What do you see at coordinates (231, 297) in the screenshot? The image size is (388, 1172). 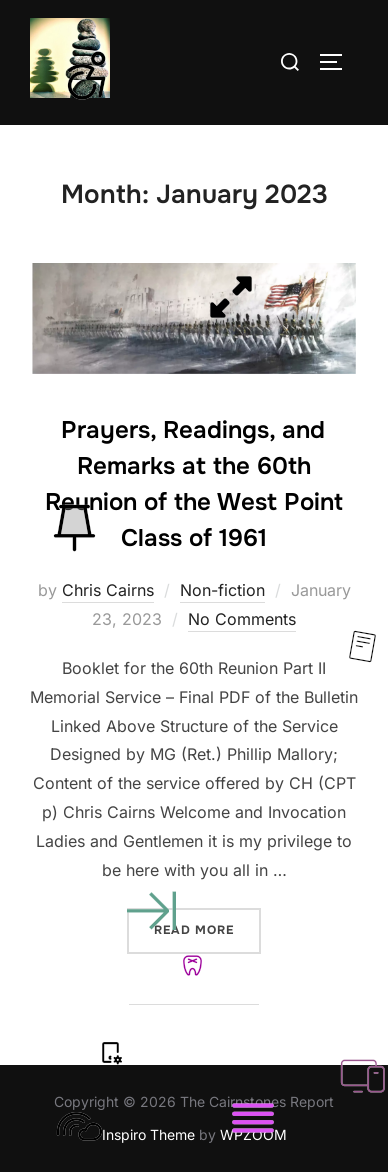 I see `expand to fullscreen mode` at bounding box center [231, 297].